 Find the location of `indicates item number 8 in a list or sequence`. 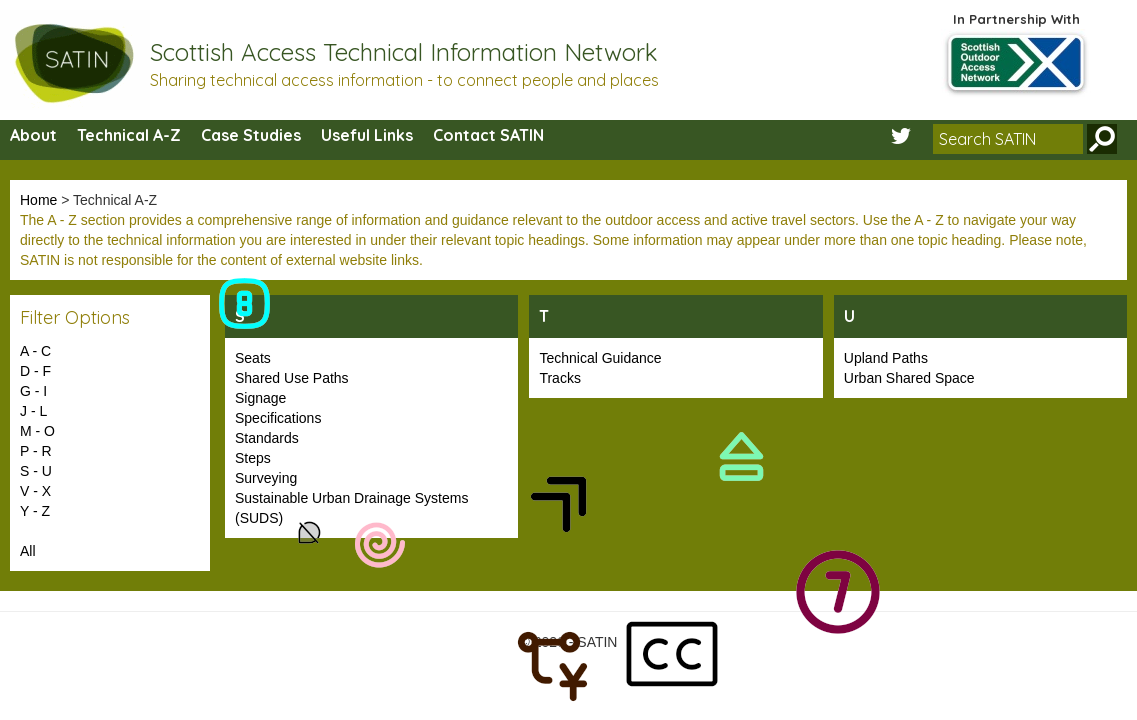

indicates item number 8 in a list or sequence is located at coordinates (244, 303).